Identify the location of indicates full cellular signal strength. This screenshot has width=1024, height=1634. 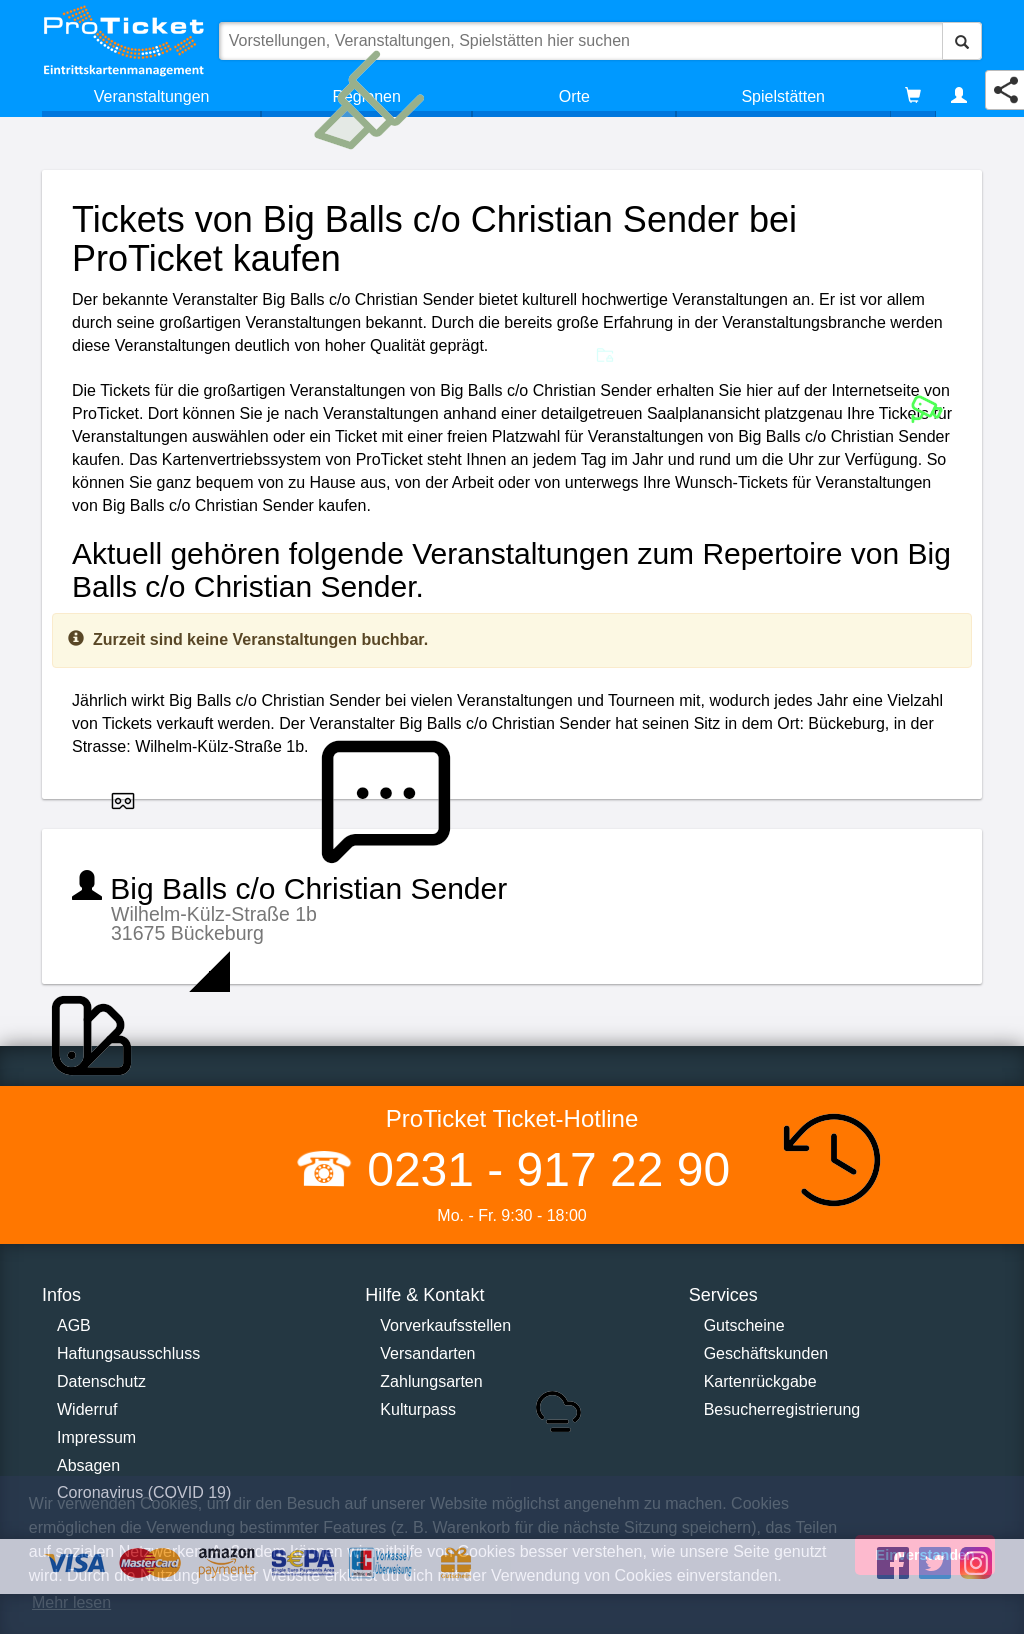
(209, 971).